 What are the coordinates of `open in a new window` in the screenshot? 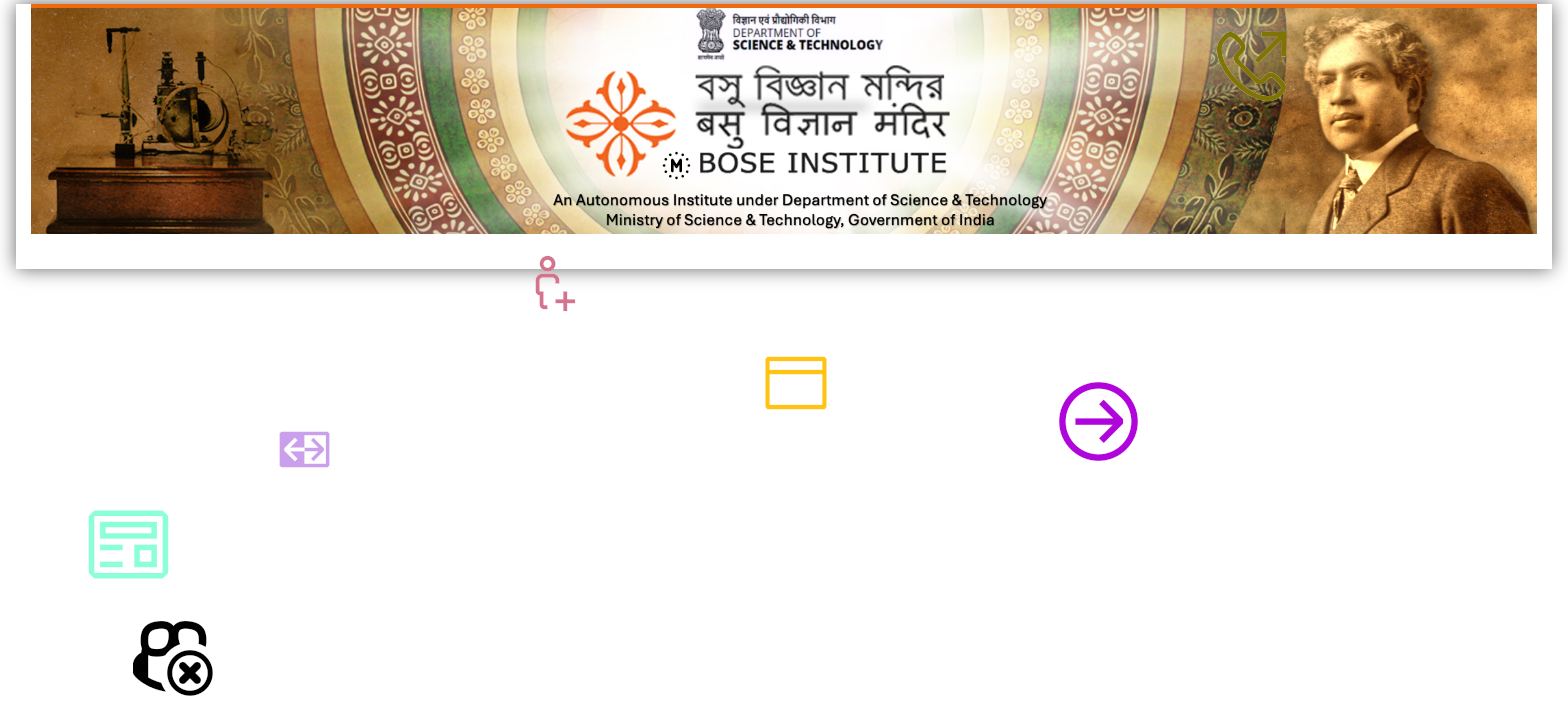 It's located at (796, 383).